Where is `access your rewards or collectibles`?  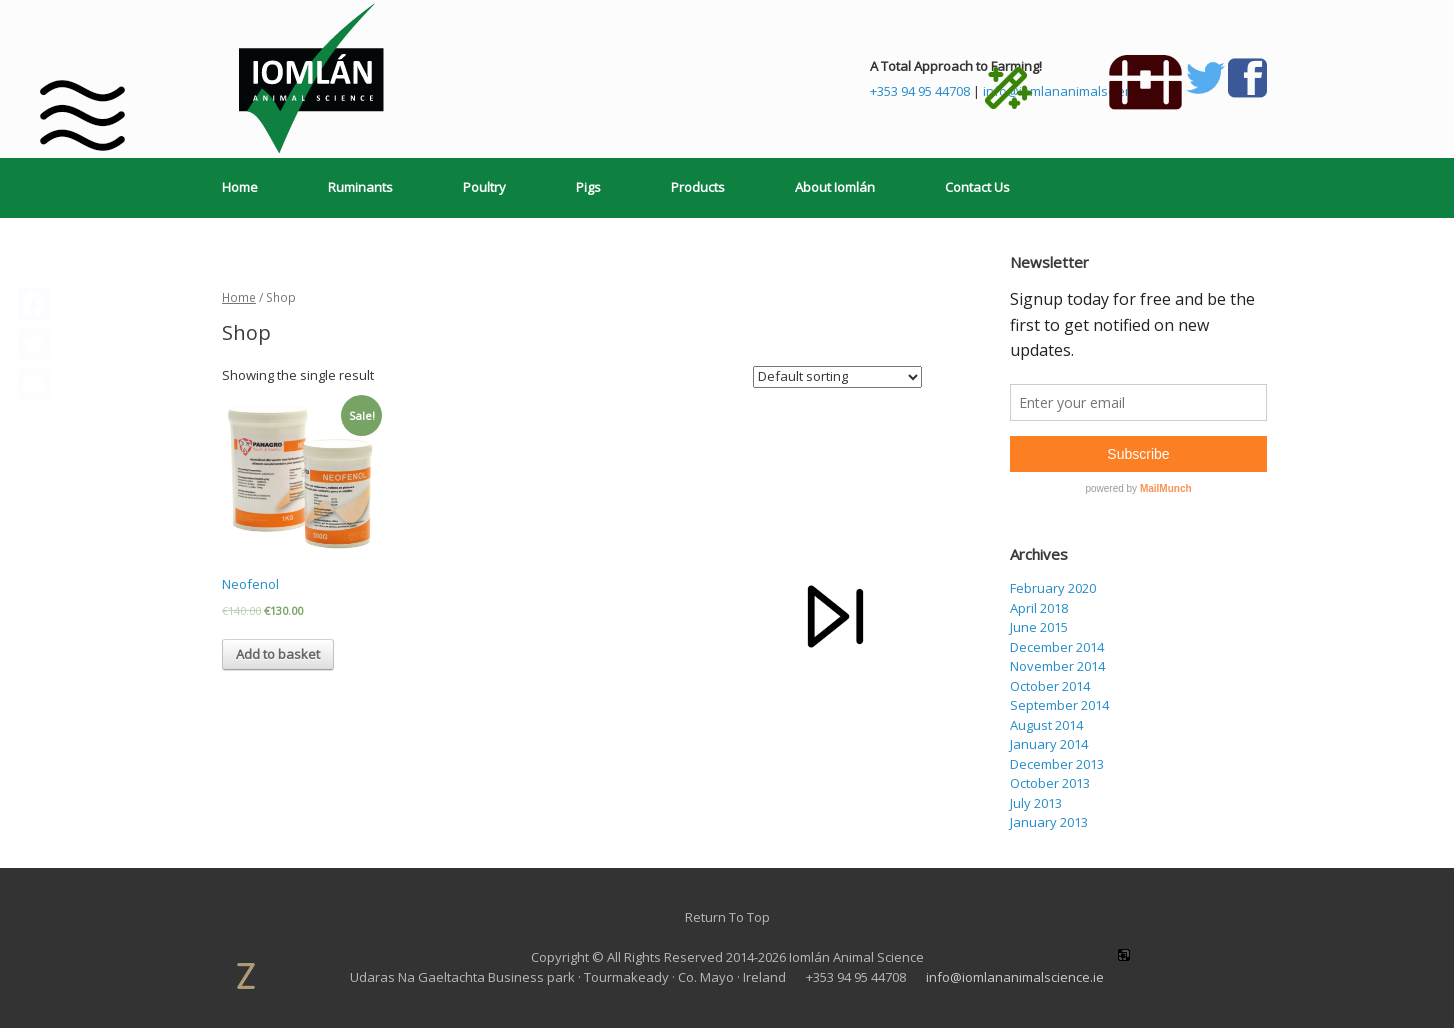 access your rewards or collectibles is located at coordinates (1145, 83).